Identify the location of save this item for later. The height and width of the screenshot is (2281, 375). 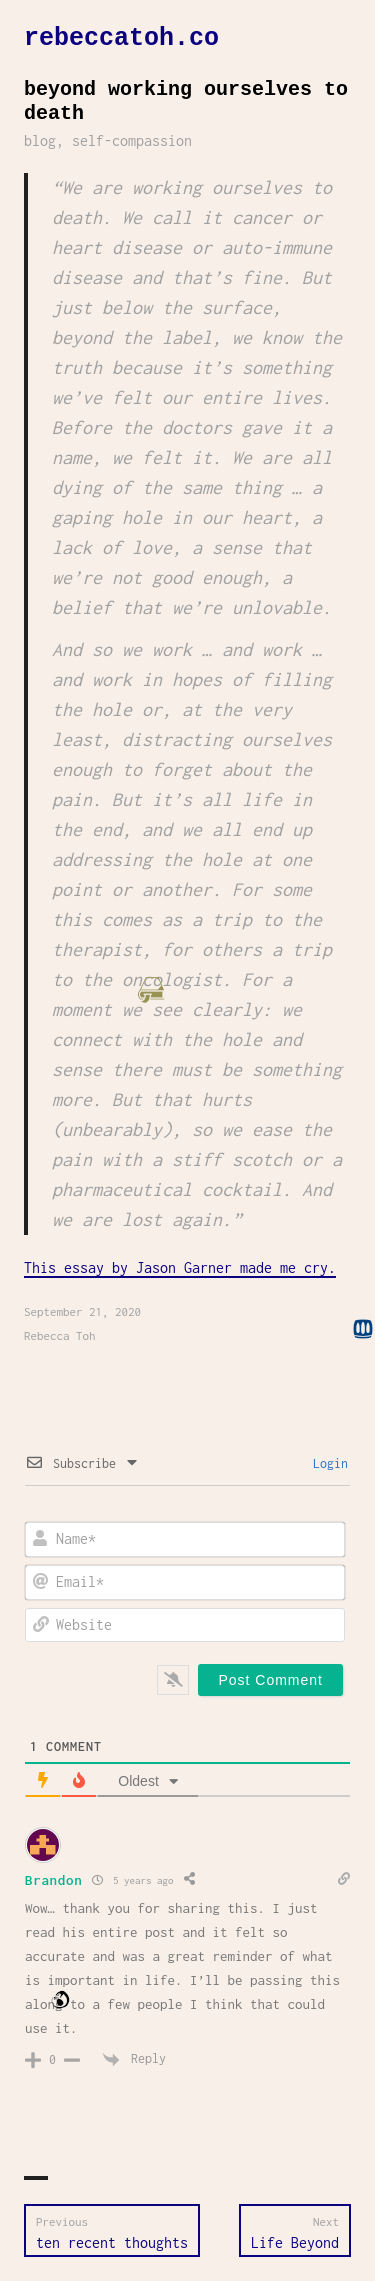
(151, 990).